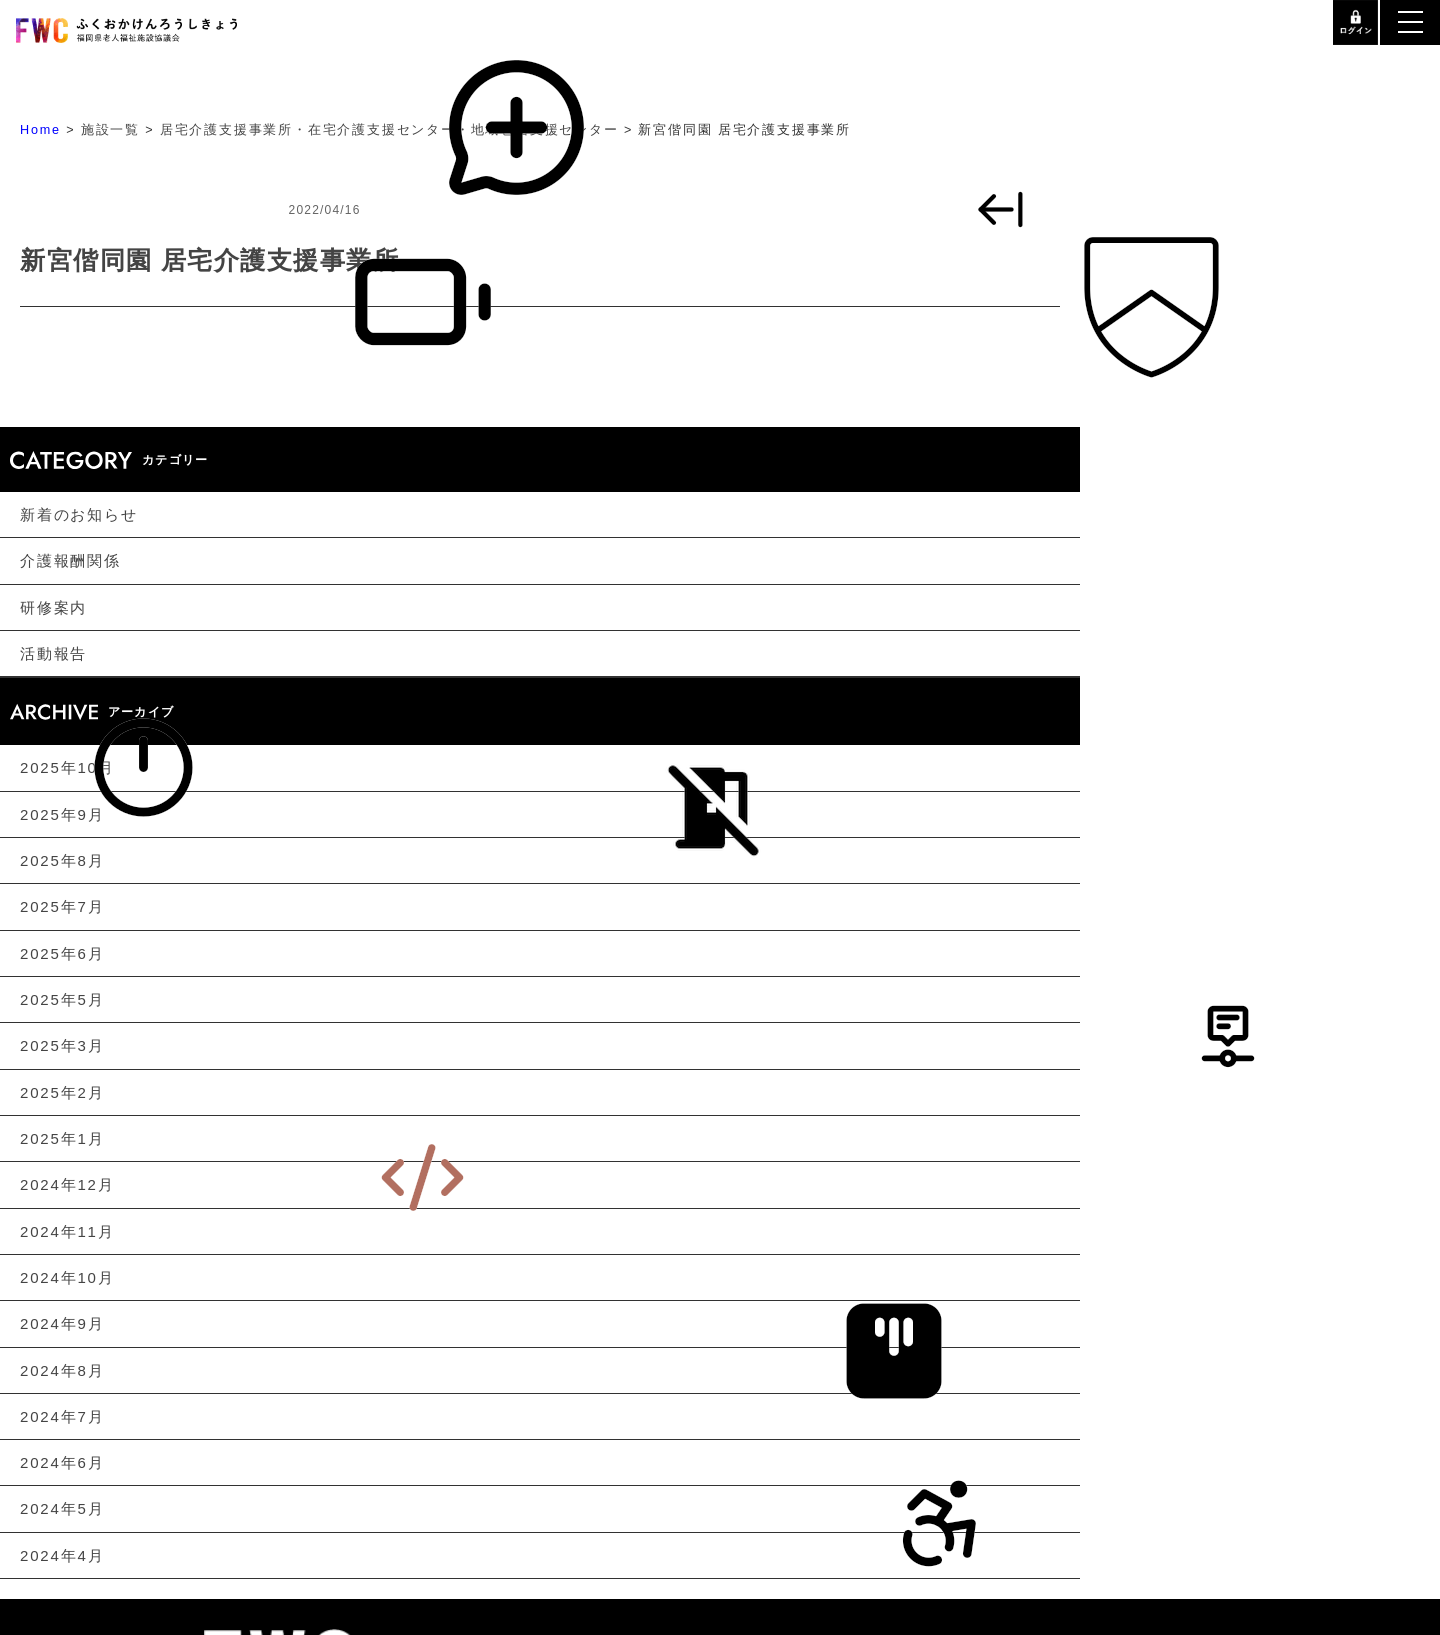 This screenshot has height=1635, width=1440. Describe the element at coordinates (423, 302) in the screenshot. I see `indicates current battery level` at that location.